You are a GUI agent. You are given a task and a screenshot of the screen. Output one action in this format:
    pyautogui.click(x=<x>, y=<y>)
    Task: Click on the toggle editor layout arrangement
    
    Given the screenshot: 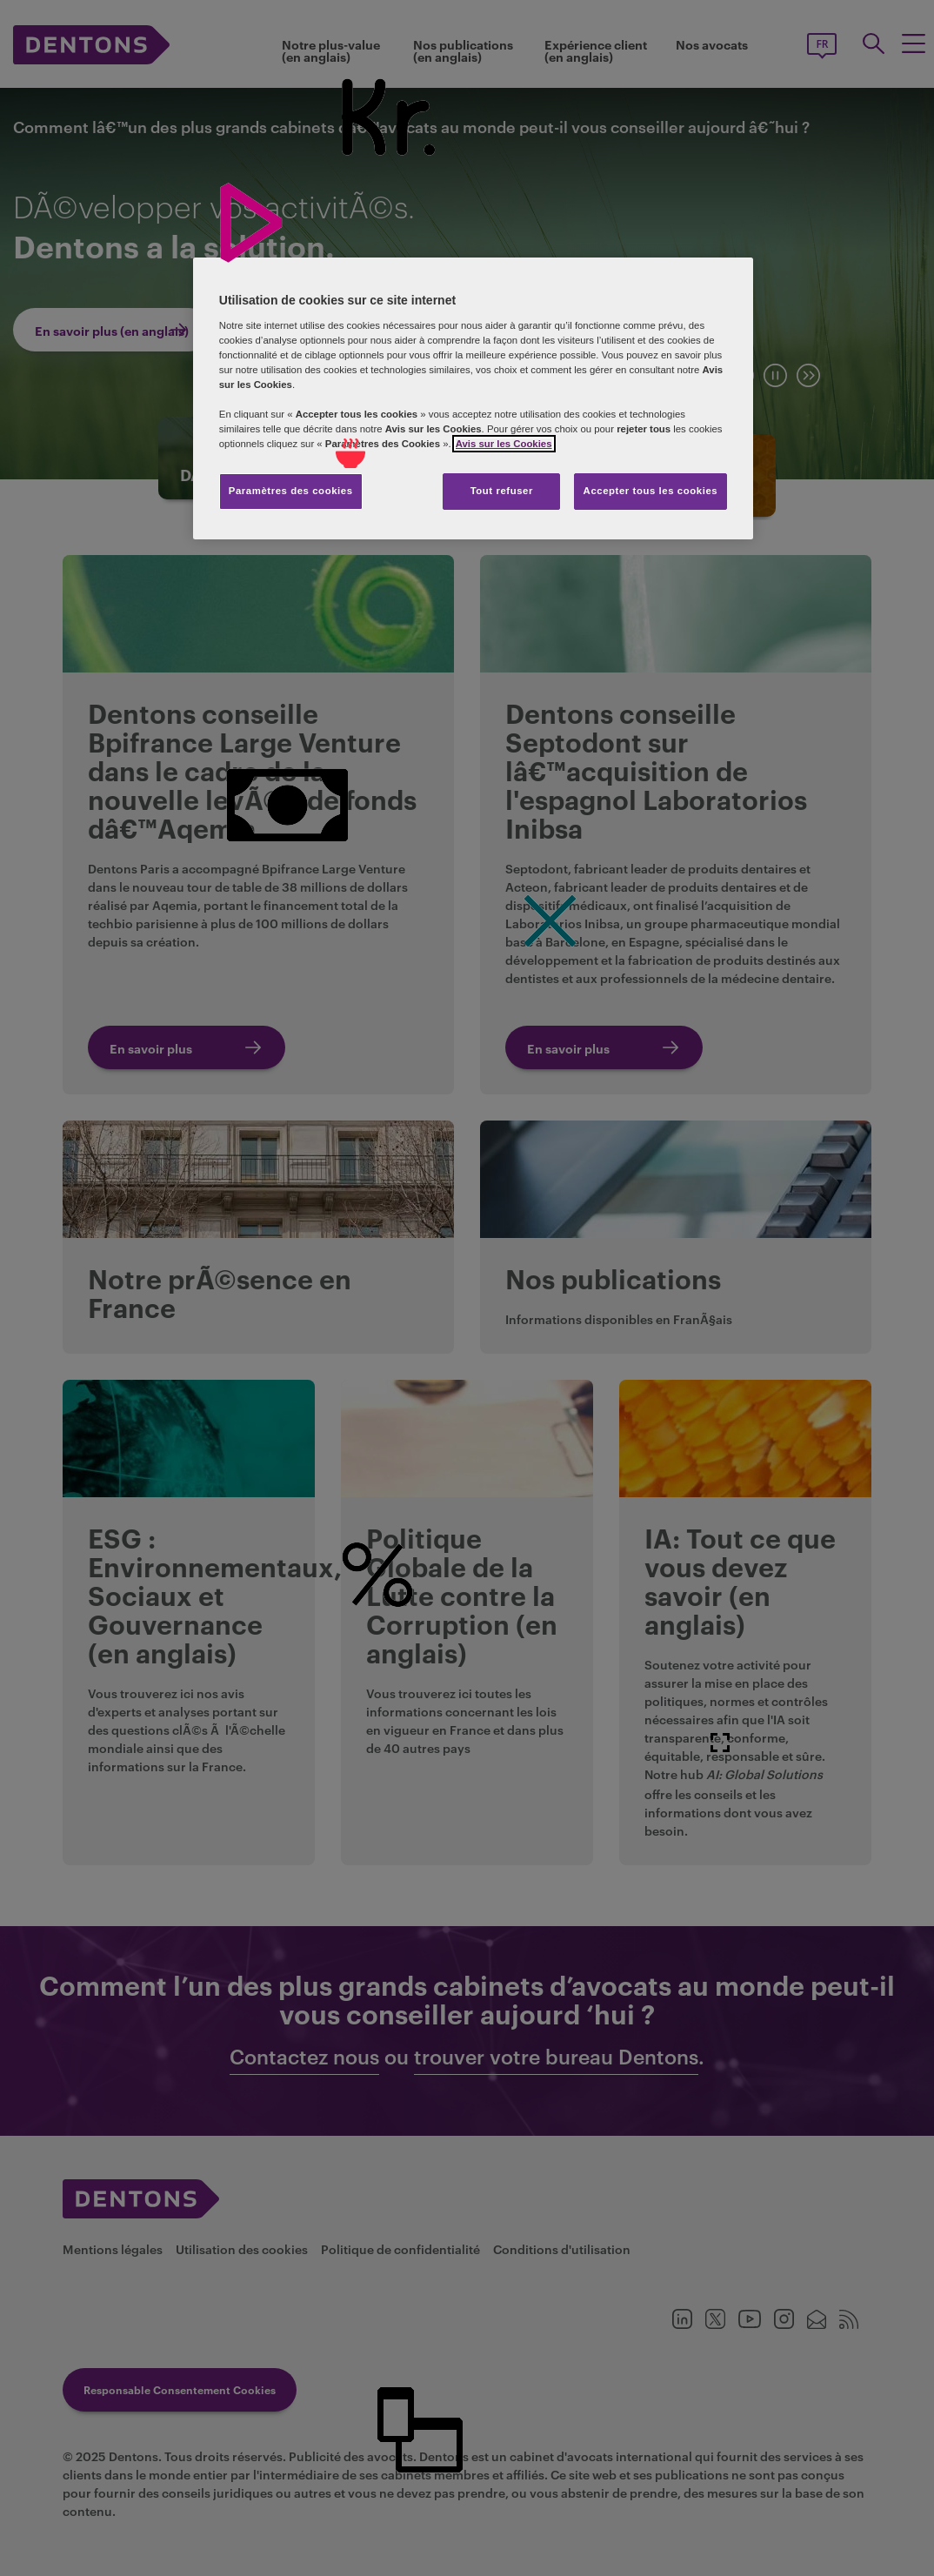 What is the action you would take?
    pyautogui.click(x=420, y=2430)
    